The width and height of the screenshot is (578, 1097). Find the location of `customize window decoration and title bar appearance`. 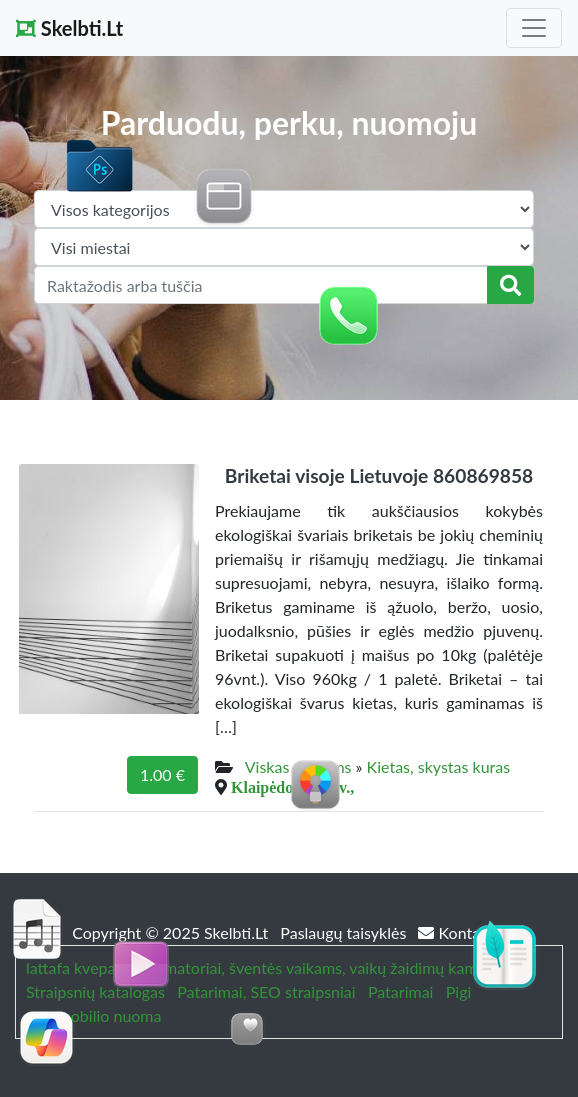

customize window decoration and title bar appearance is located at coordinates (224, 197).